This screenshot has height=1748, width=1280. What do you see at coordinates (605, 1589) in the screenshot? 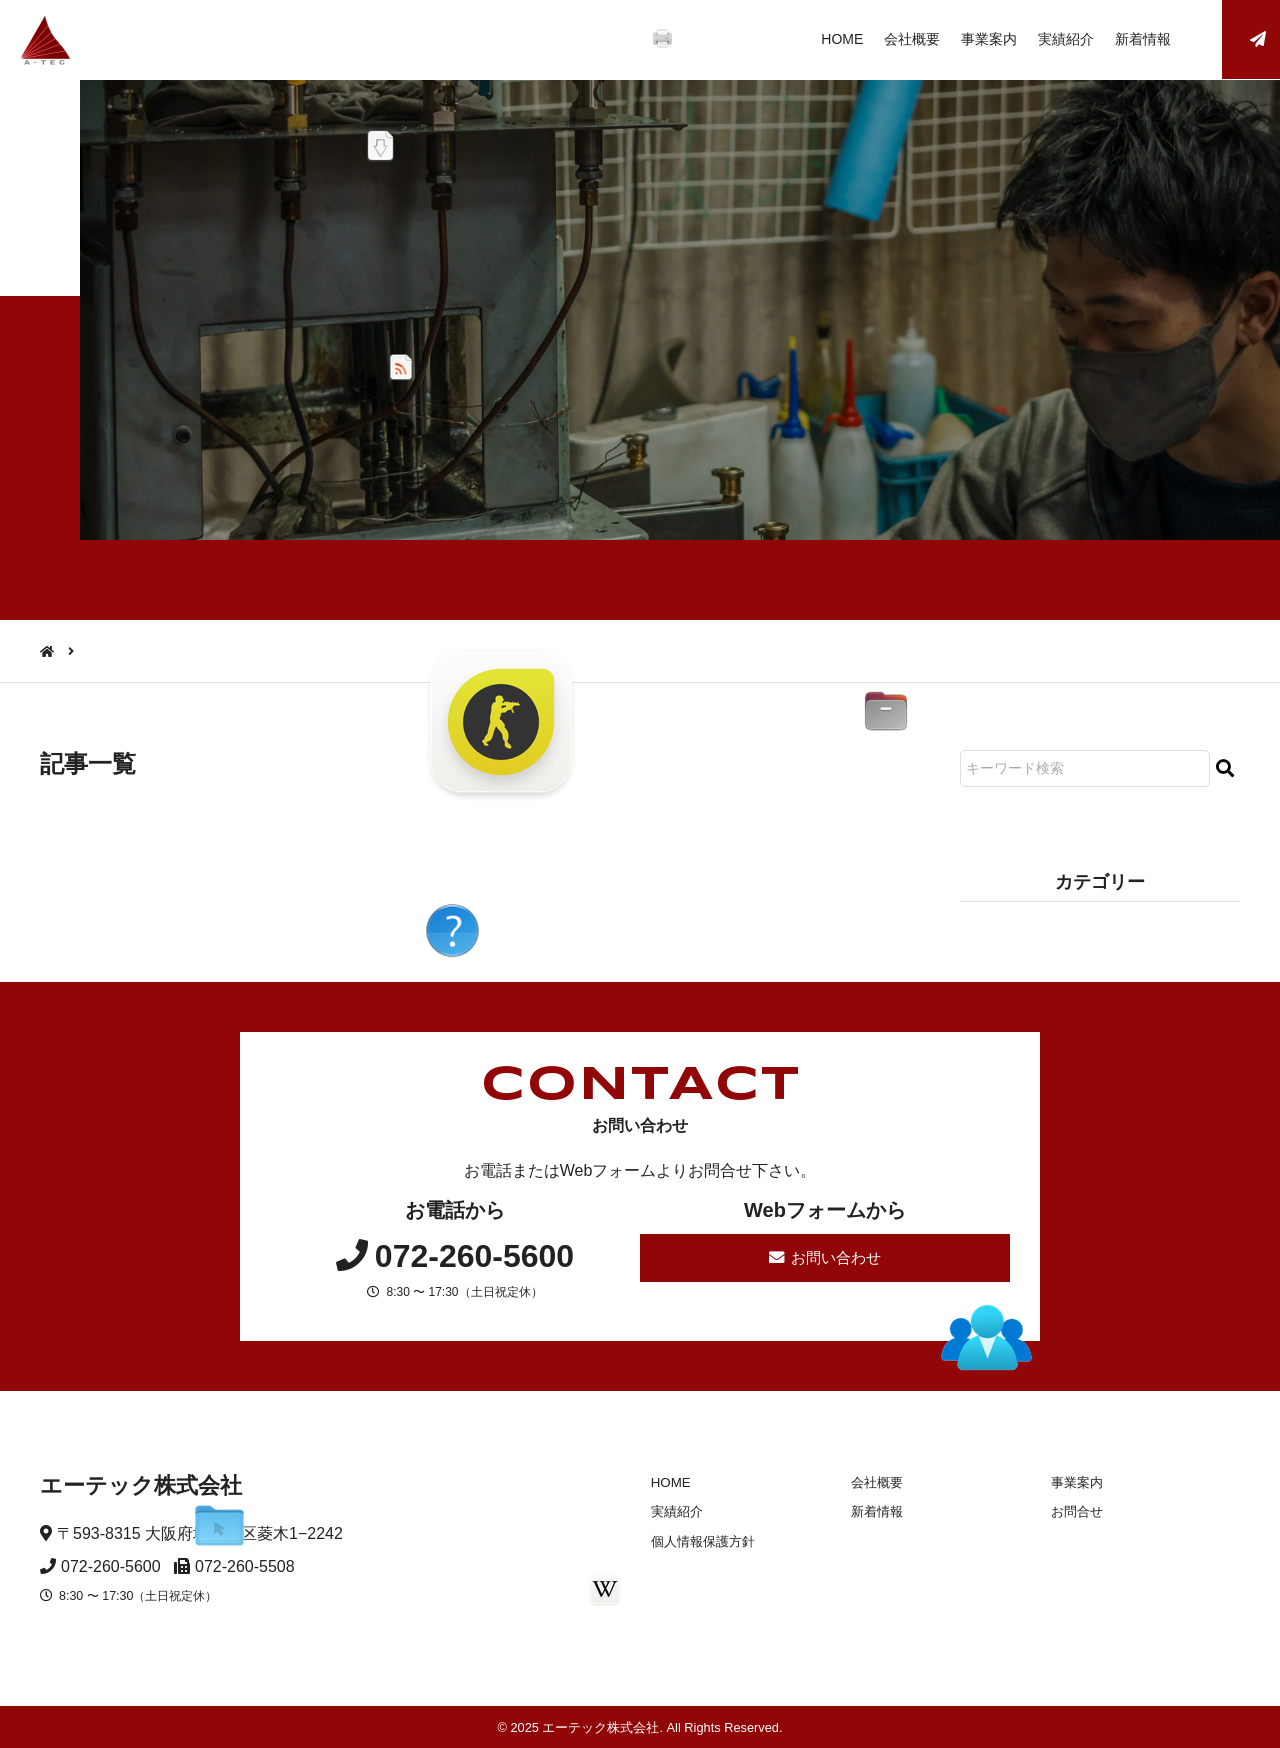
I see `open wike wikipedia reader app` at bounding box center [605, 1589].